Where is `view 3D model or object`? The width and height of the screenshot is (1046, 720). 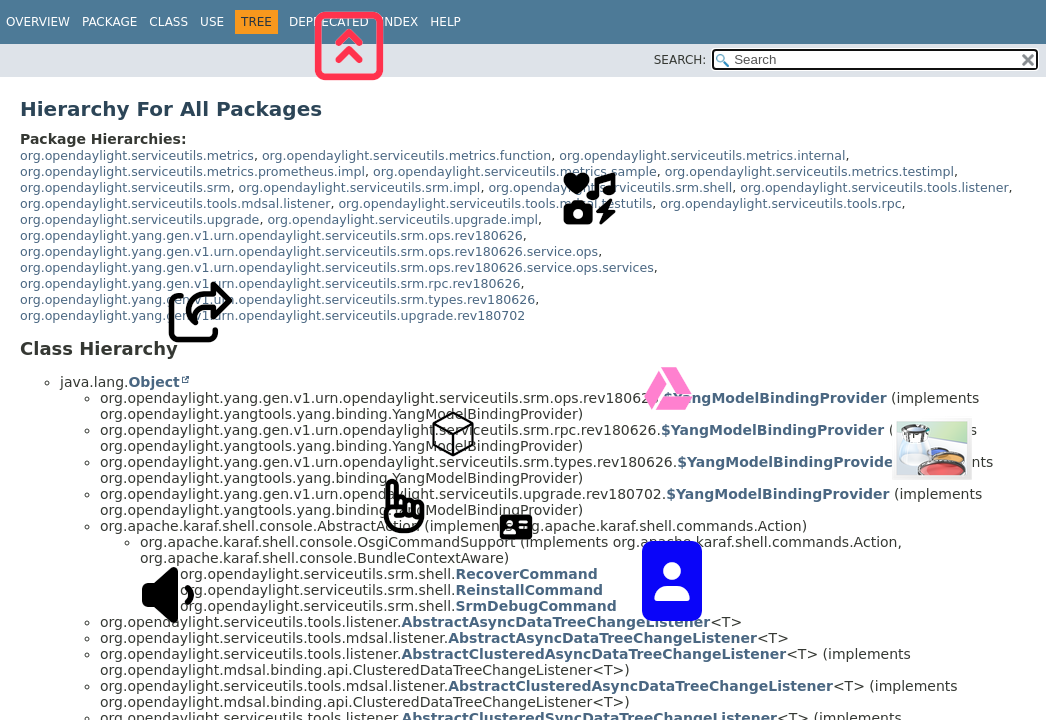
view 3D model or object is located at coordinates (453, 434).